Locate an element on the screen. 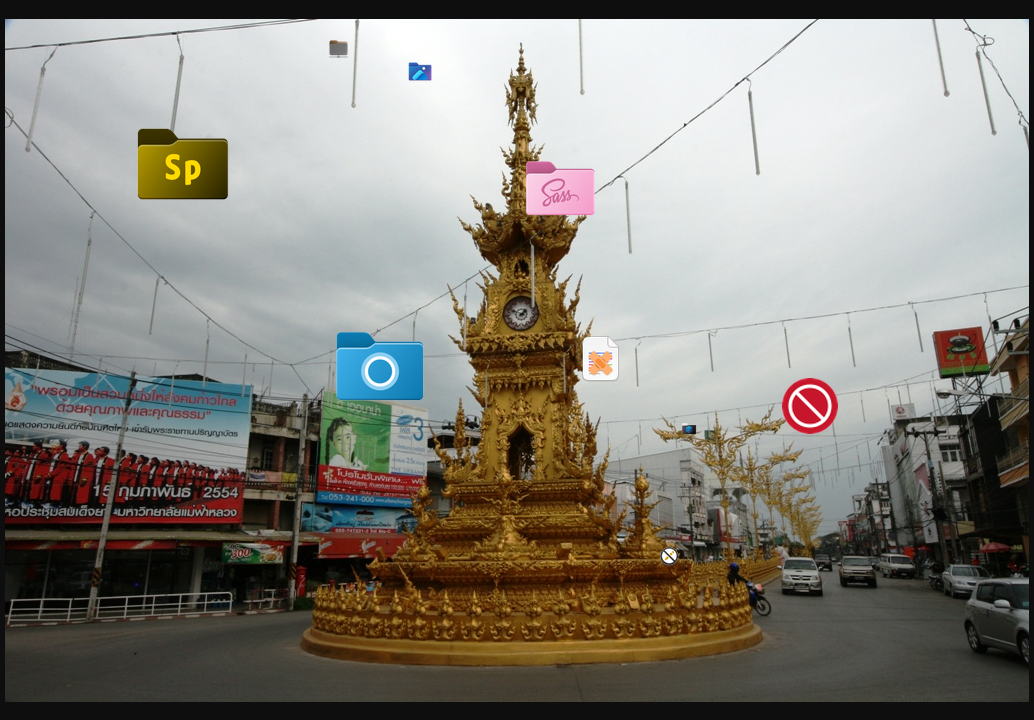 The image size is (1034, 720). open folder containing adobe spark projects is located at coordinates (182, 166).